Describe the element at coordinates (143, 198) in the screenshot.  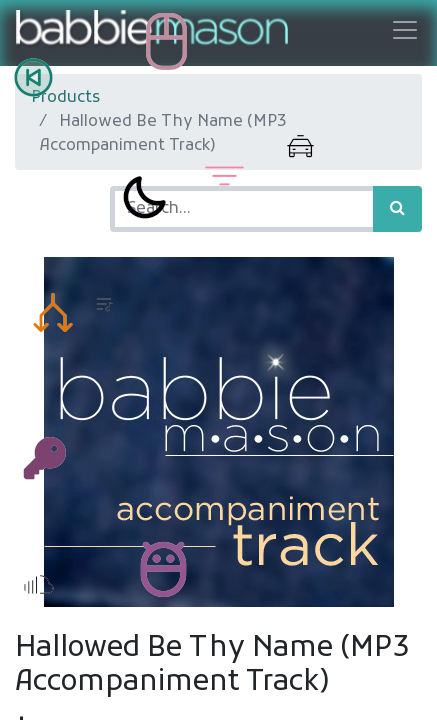
I see `toggle dark mode or night theme` at that location.